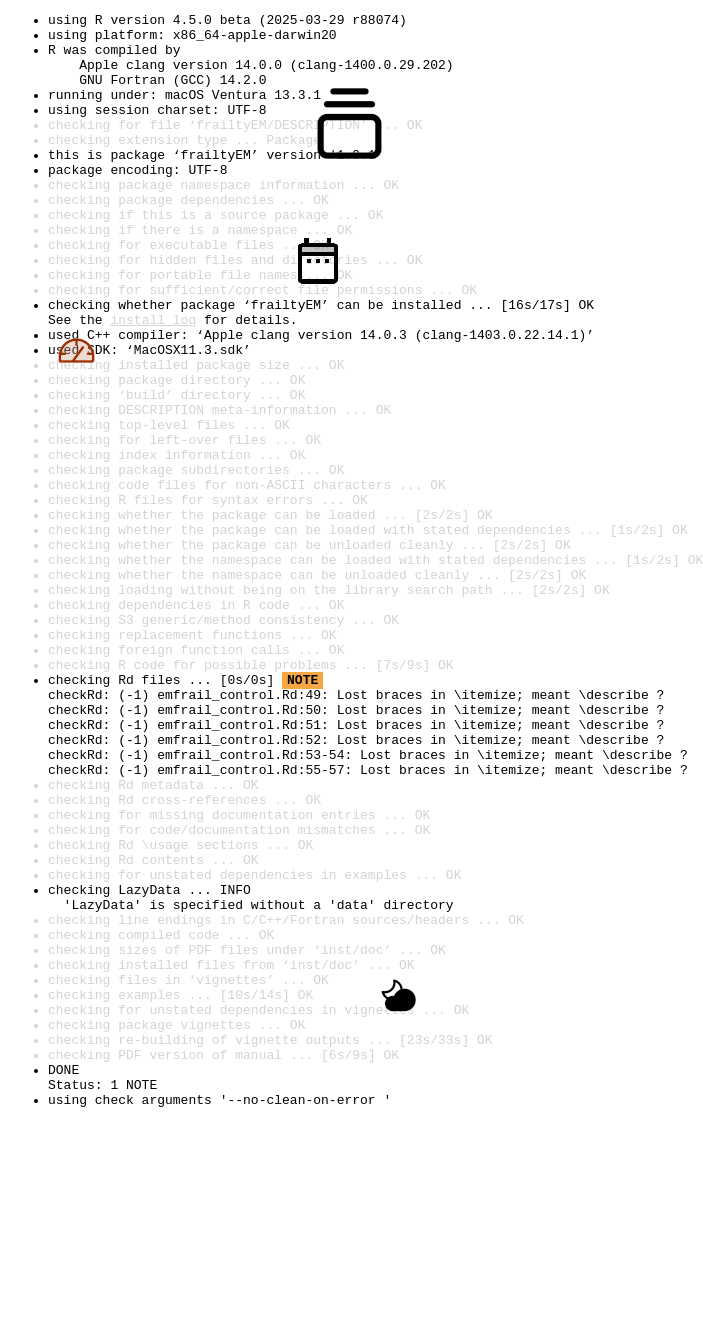  I want to click on select a date range, so click(318, 261).